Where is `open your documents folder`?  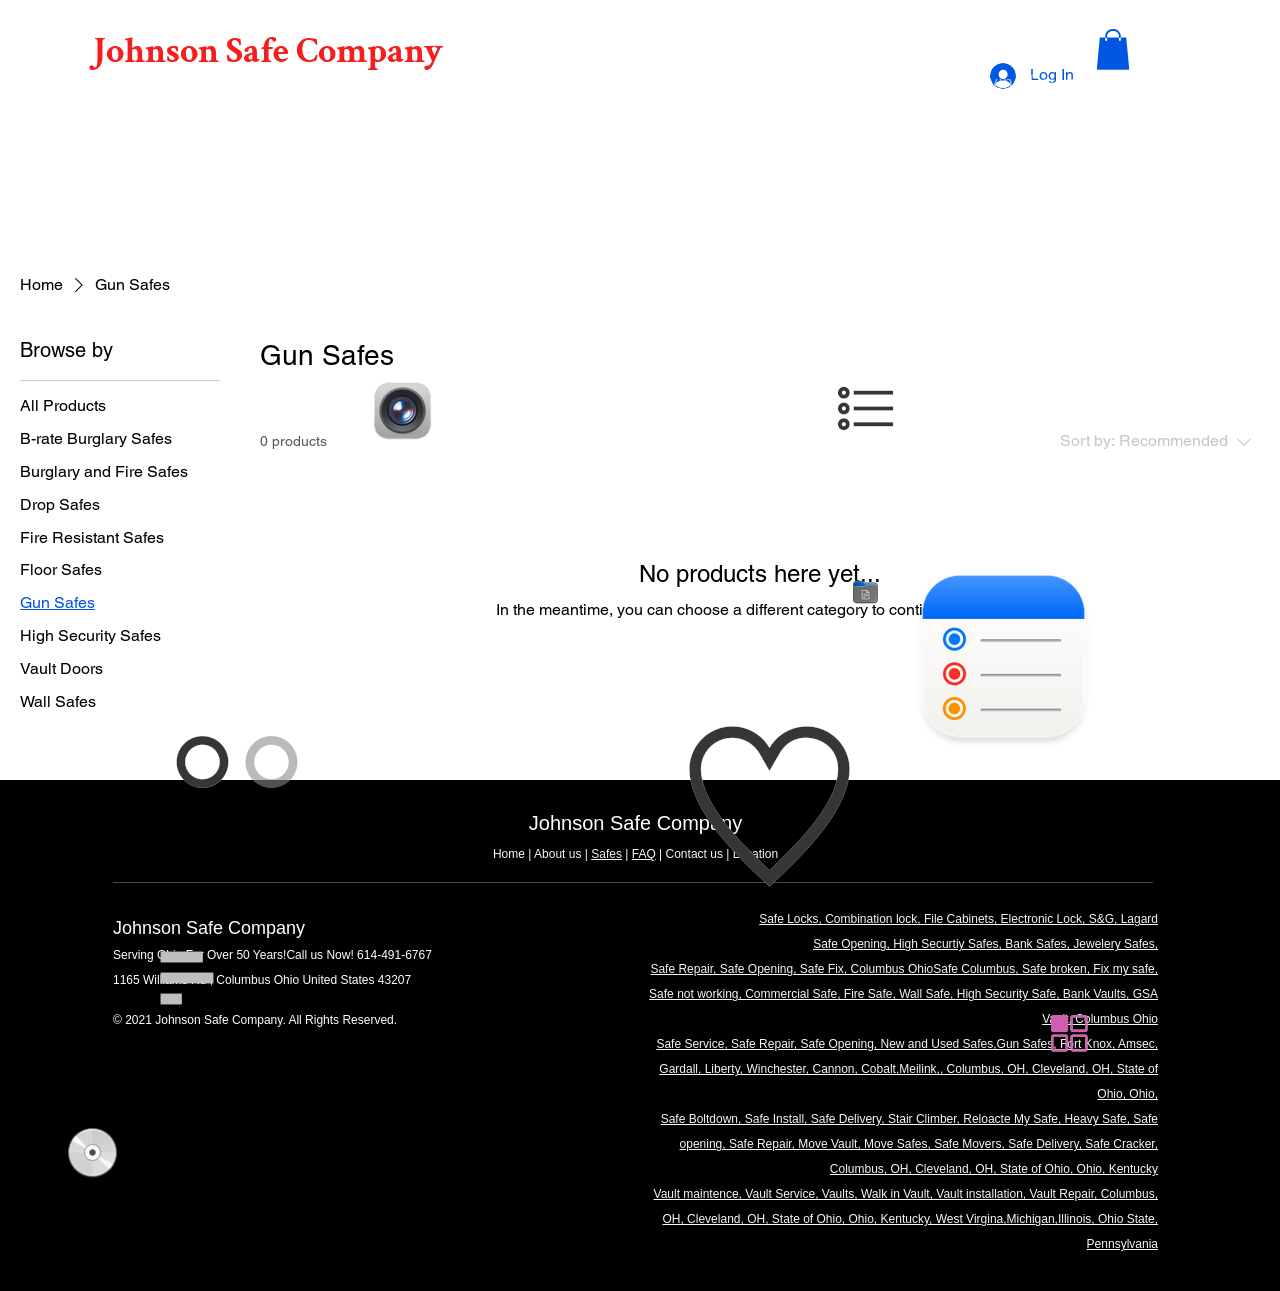
open your documents folder is located at coordinates (865, 591).